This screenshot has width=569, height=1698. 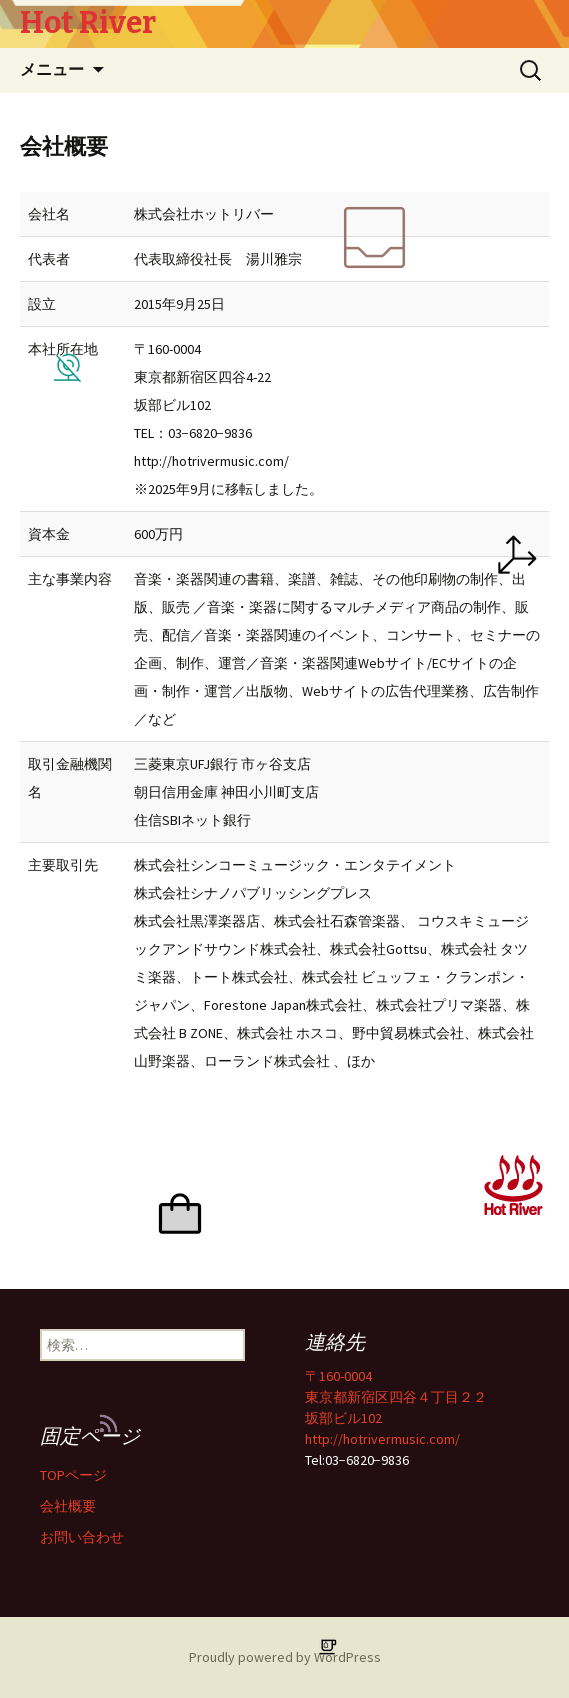 I want to click on access food and beverage emoji category, so click(x=328, y=1647).